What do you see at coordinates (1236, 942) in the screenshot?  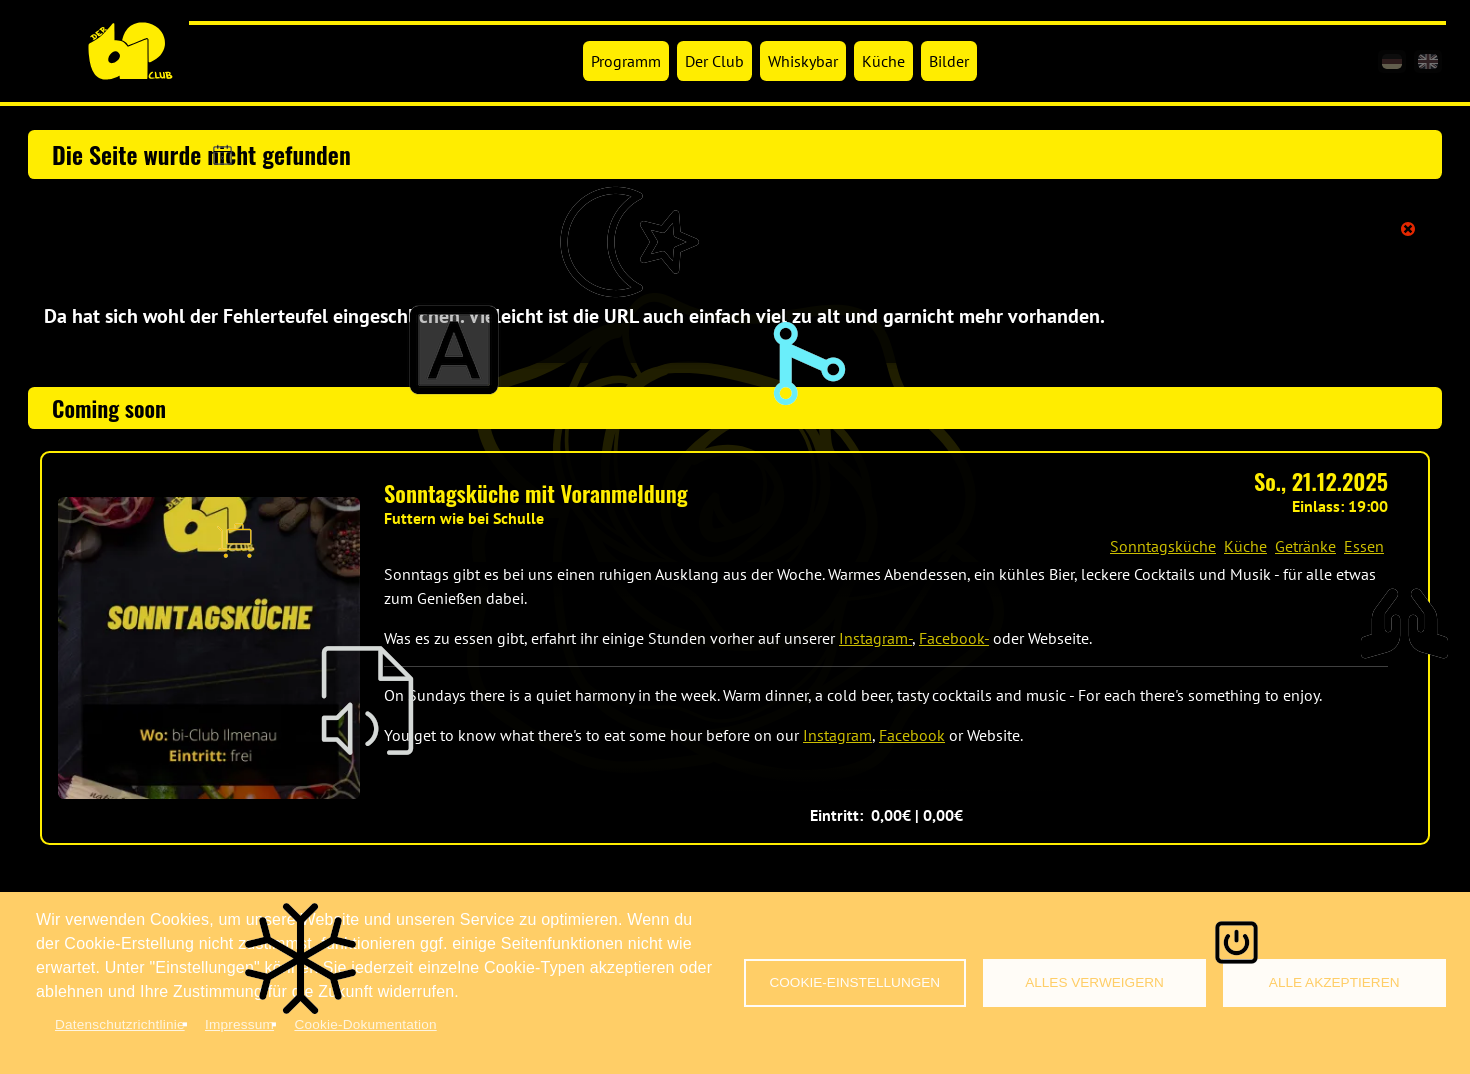 I see `toggle power on or off` at bounding box center [1236, 942].